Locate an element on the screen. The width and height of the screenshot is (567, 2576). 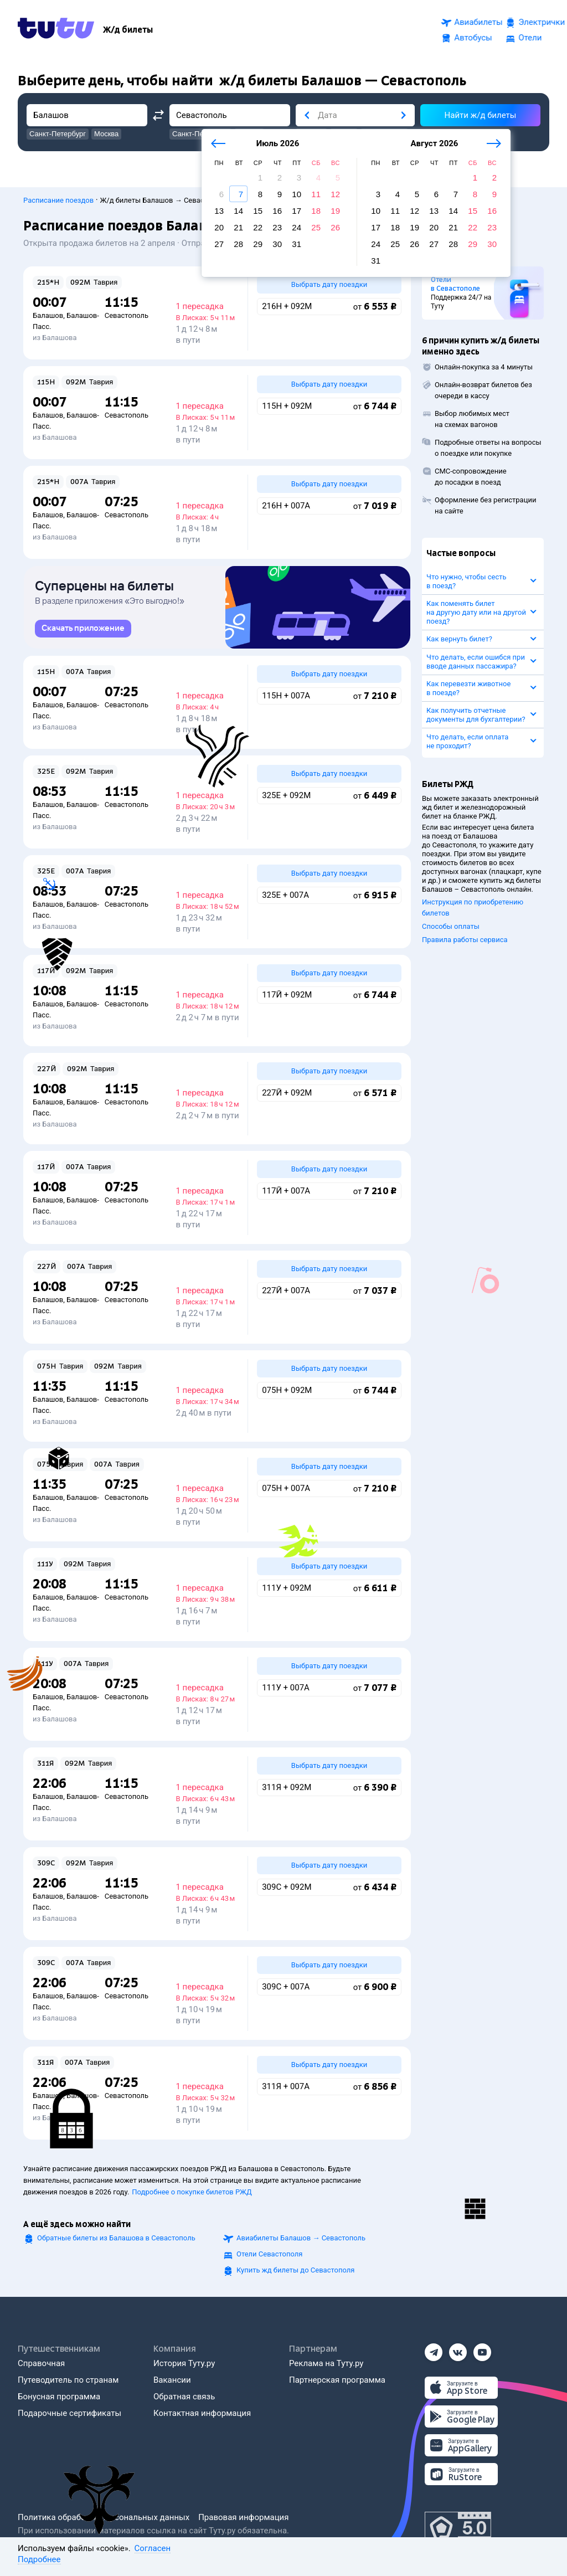
navigate to maritime or nautical settings is located at coordinates (49, 884).